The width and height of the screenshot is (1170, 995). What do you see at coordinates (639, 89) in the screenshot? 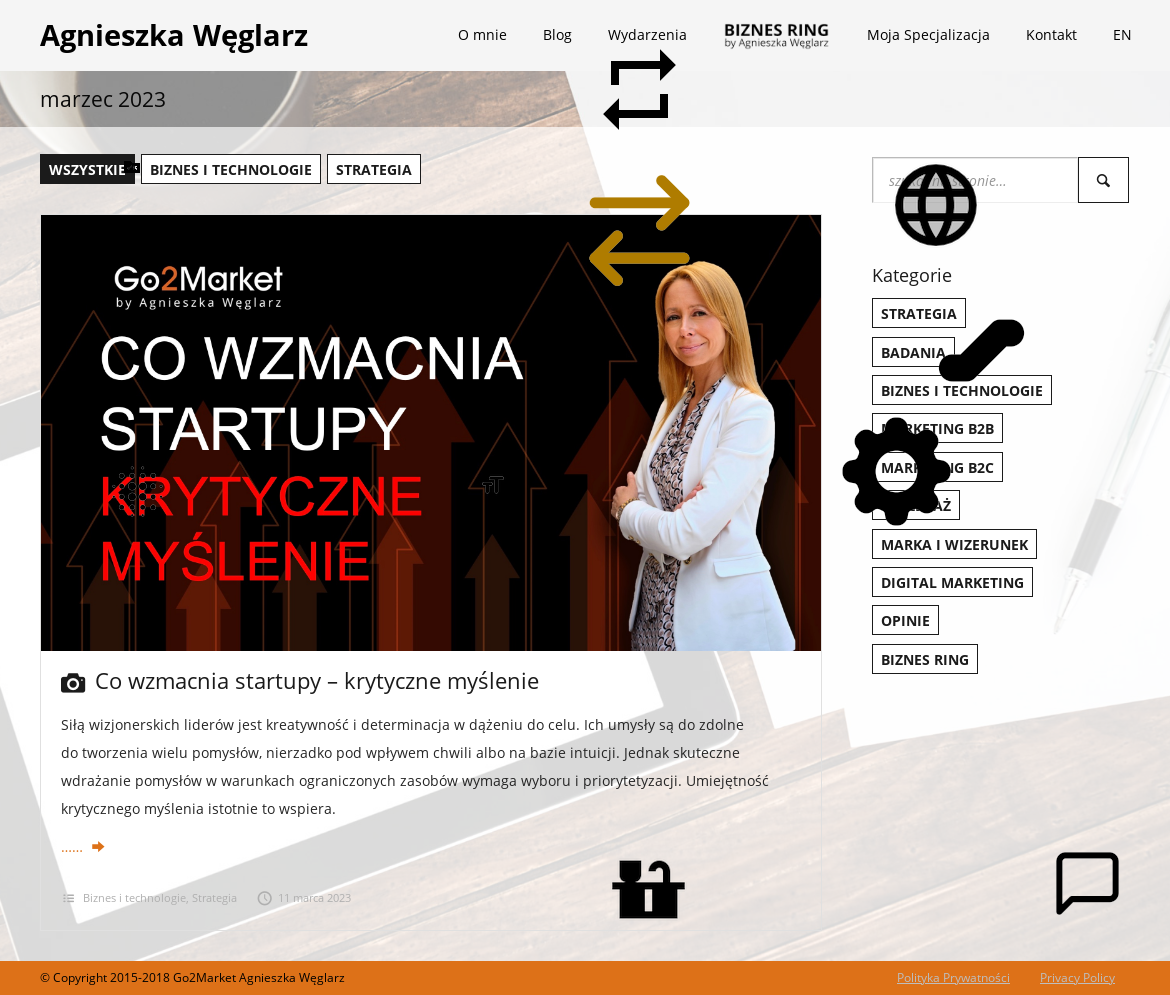
I see `enable repeat mode for media playback` at bounding box center [639, 89].